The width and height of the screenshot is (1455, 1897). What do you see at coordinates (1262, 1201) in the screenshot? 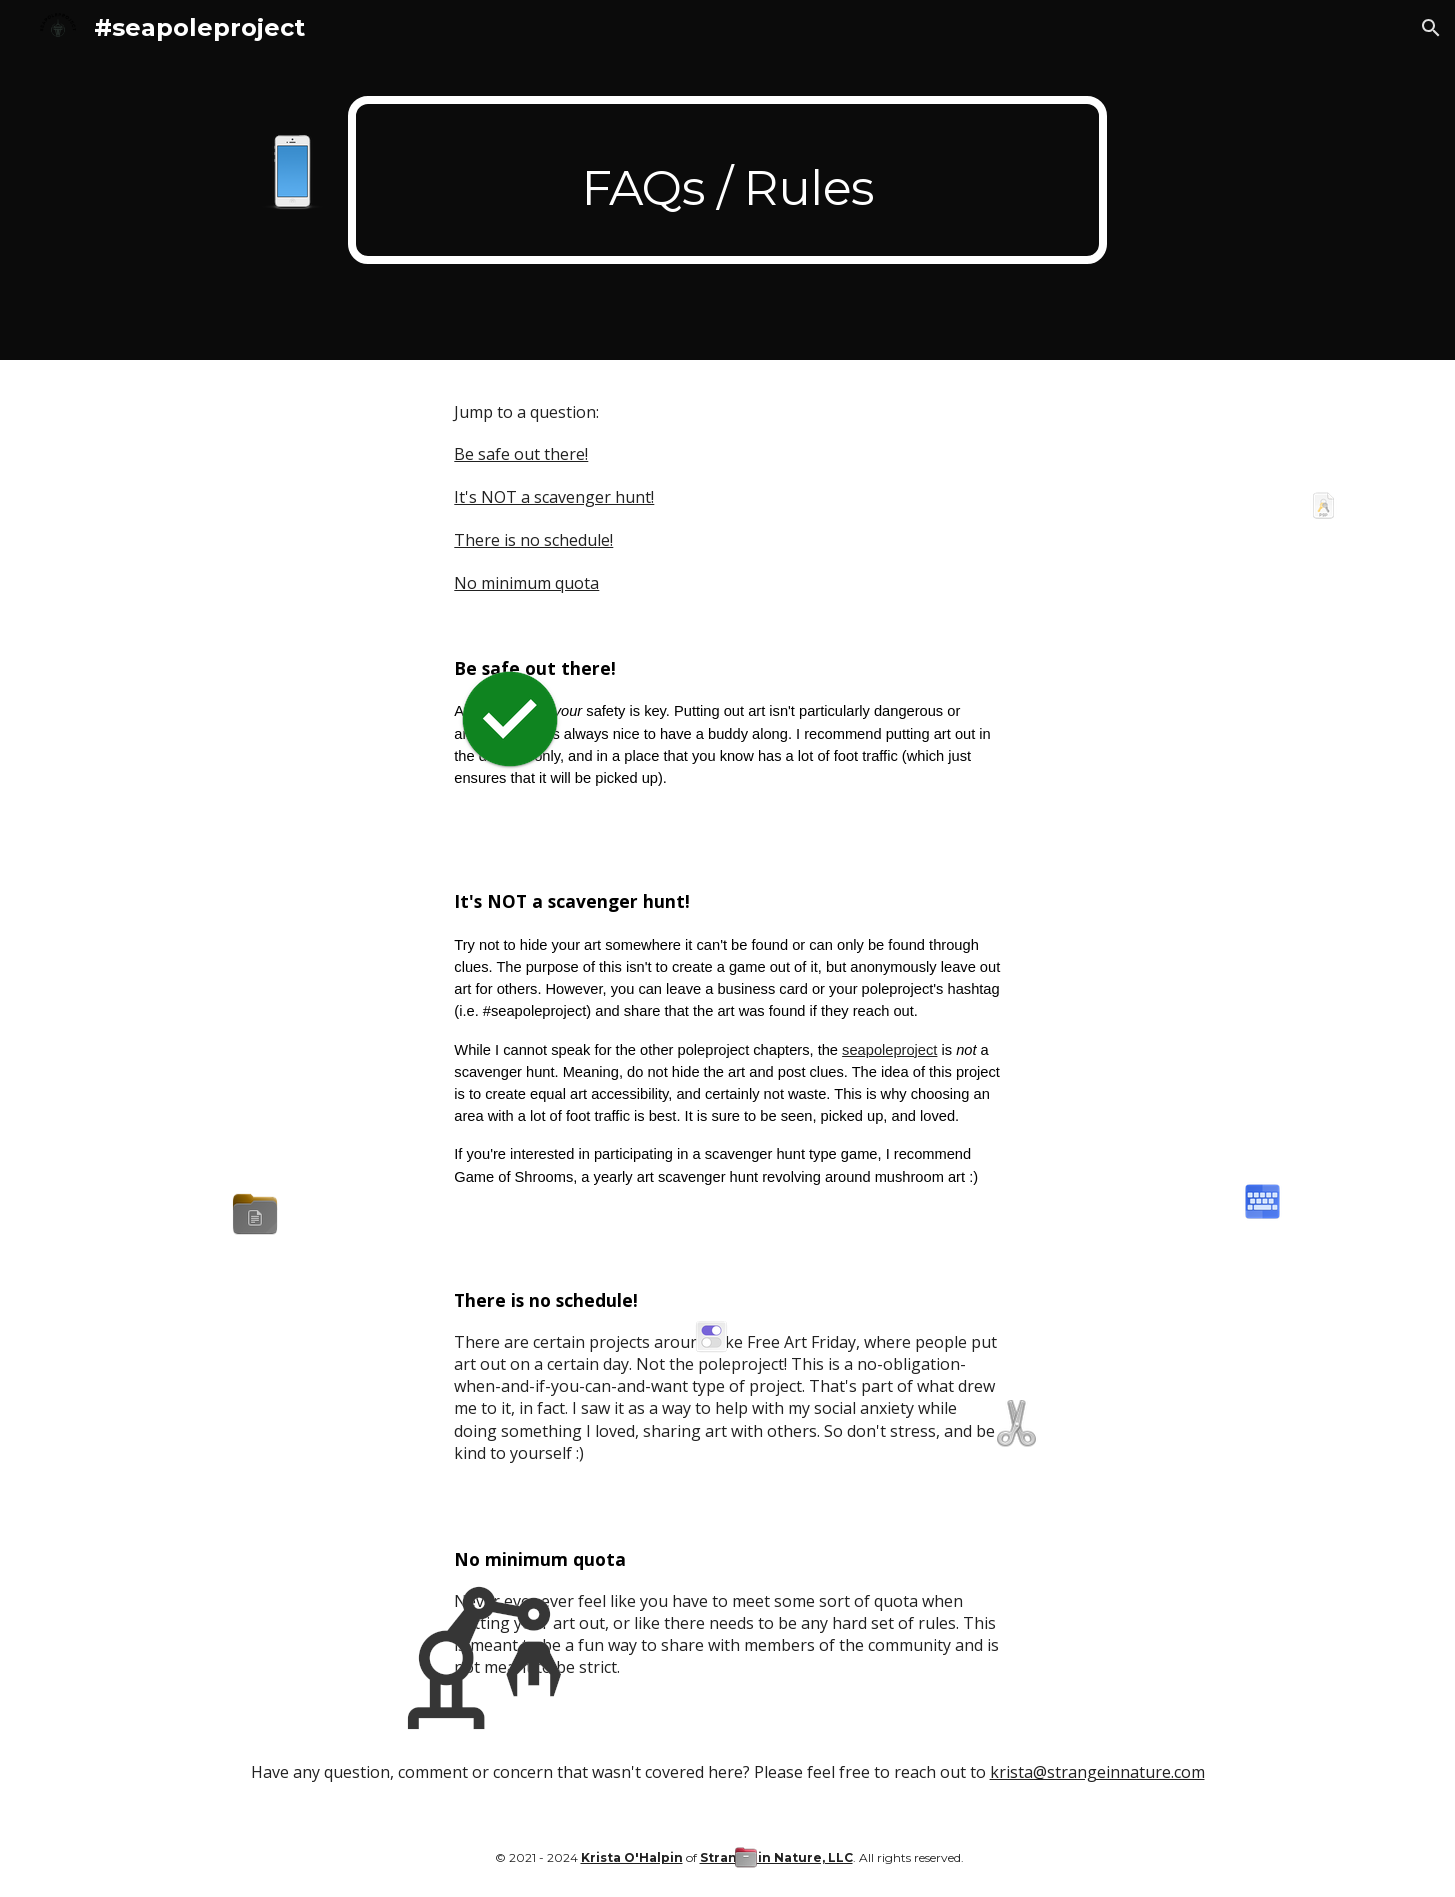
I see `access keyboard and input device settings` at bounding box center [1262, 1201].